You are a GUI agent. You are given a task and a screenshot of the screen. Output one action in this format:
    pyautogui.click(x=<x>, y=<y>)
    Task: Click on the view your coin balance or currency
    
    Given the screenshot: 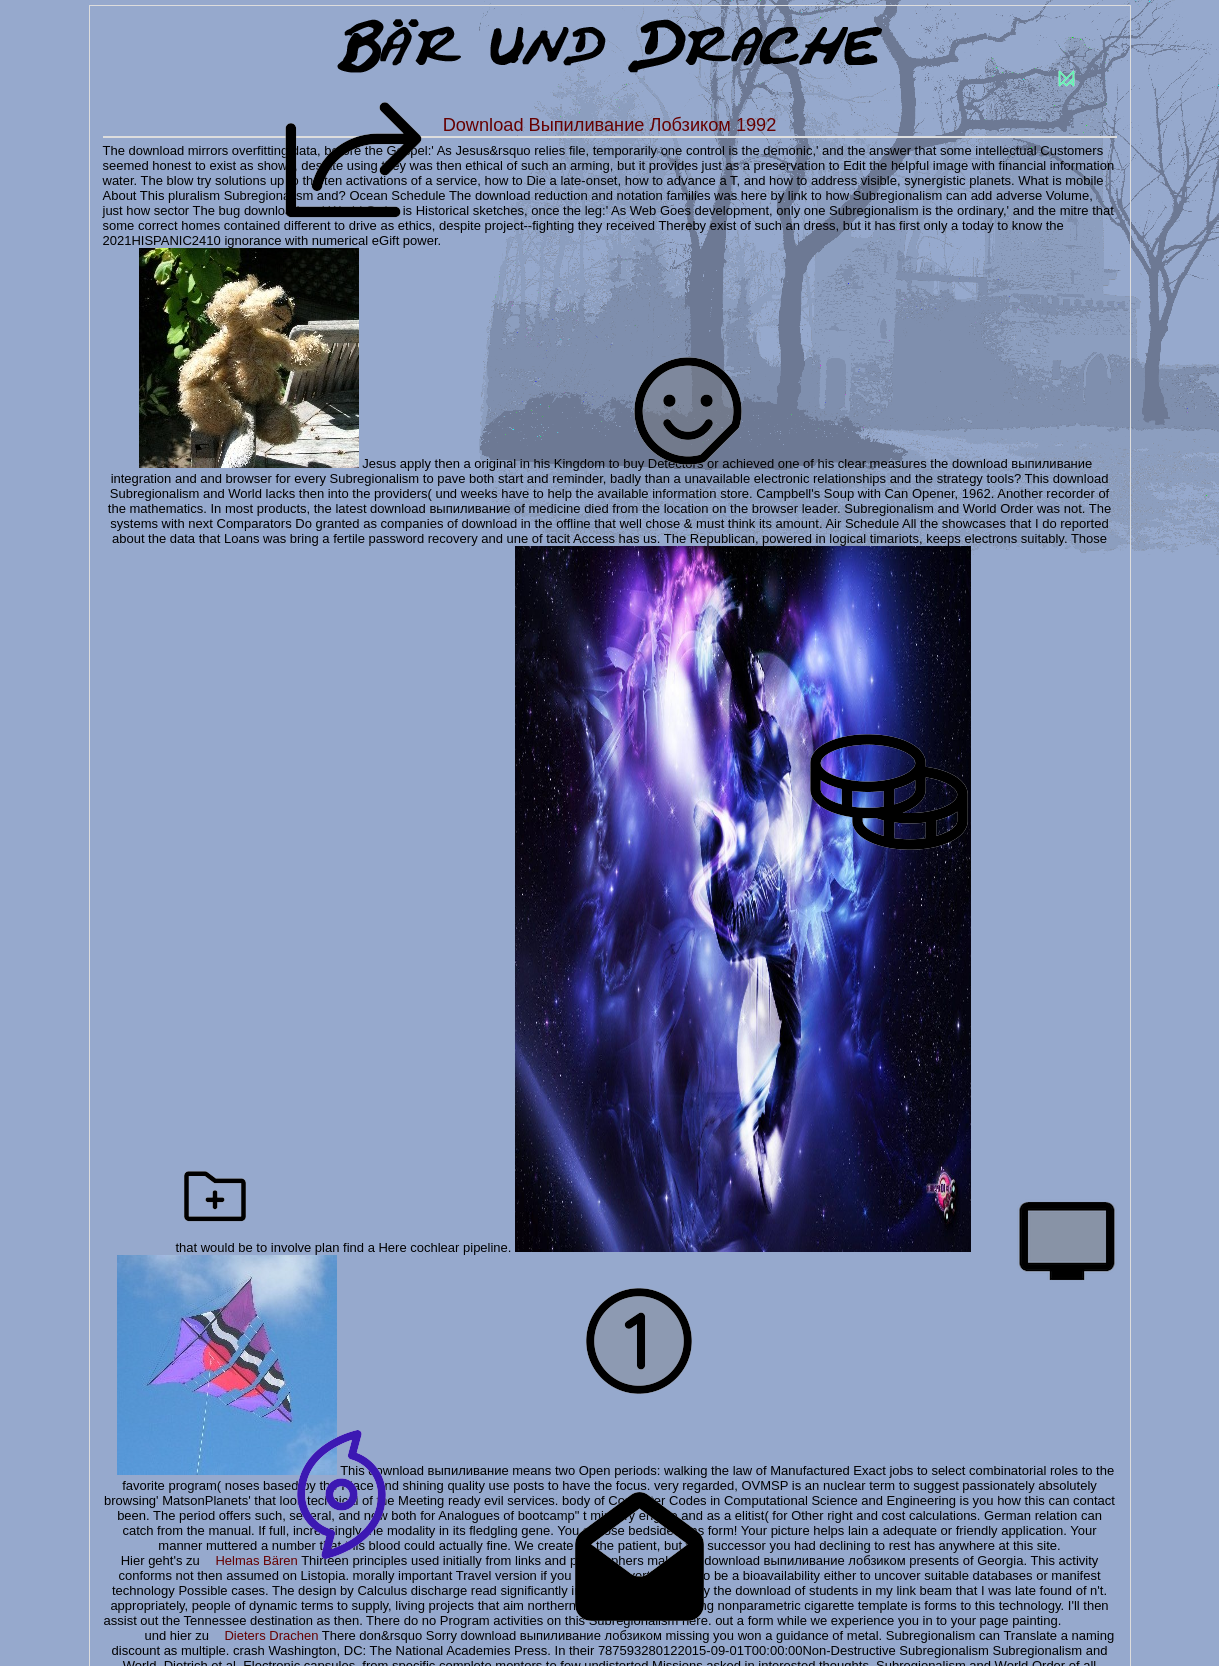 What is the action you would take?
    pyautogui.click(x=889, y=792)
    